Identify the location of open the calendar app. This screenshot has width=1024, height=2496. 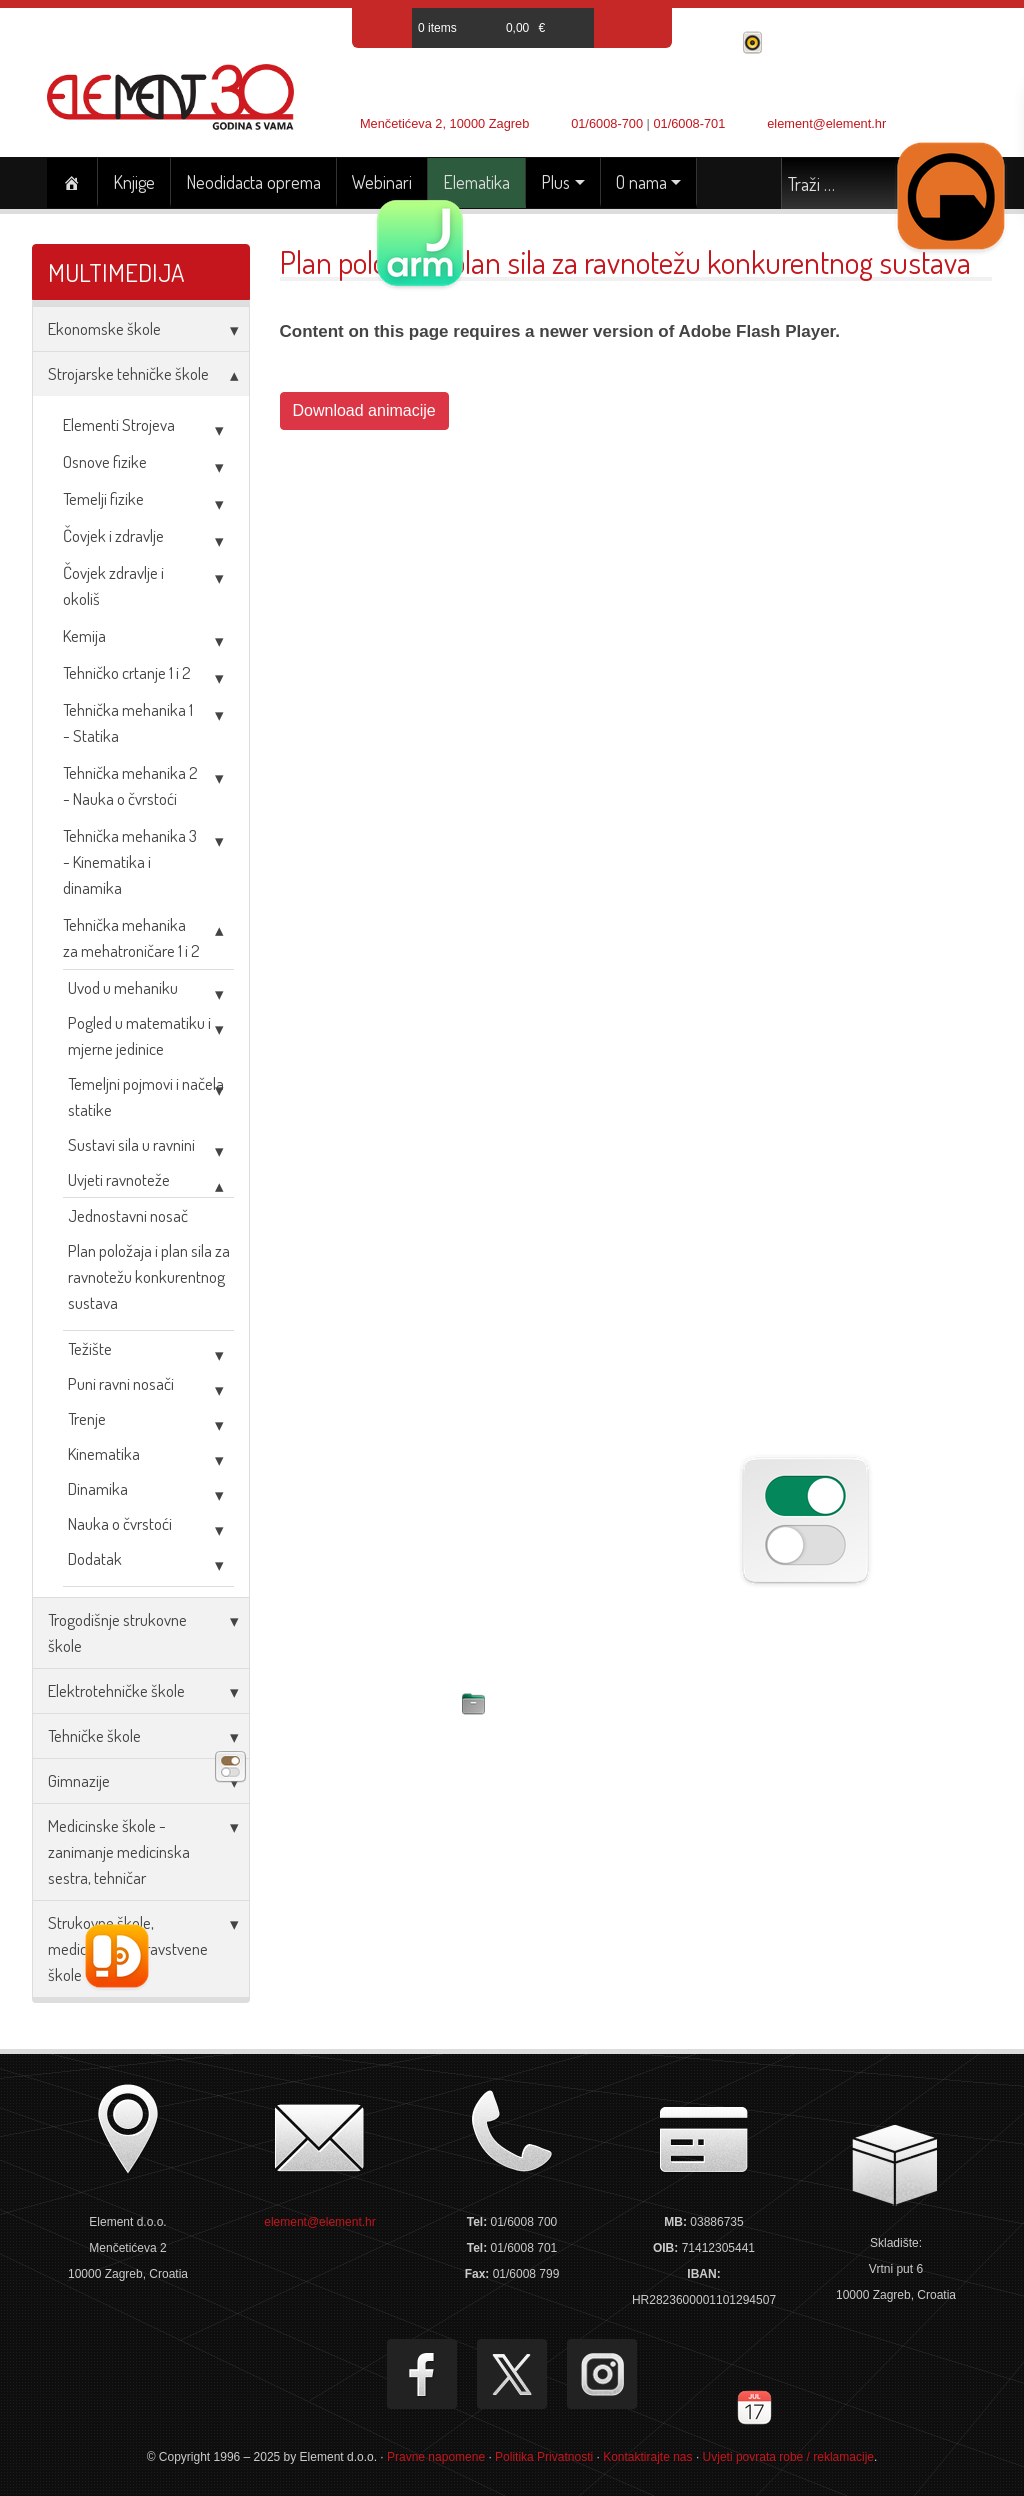
(754, 2407).